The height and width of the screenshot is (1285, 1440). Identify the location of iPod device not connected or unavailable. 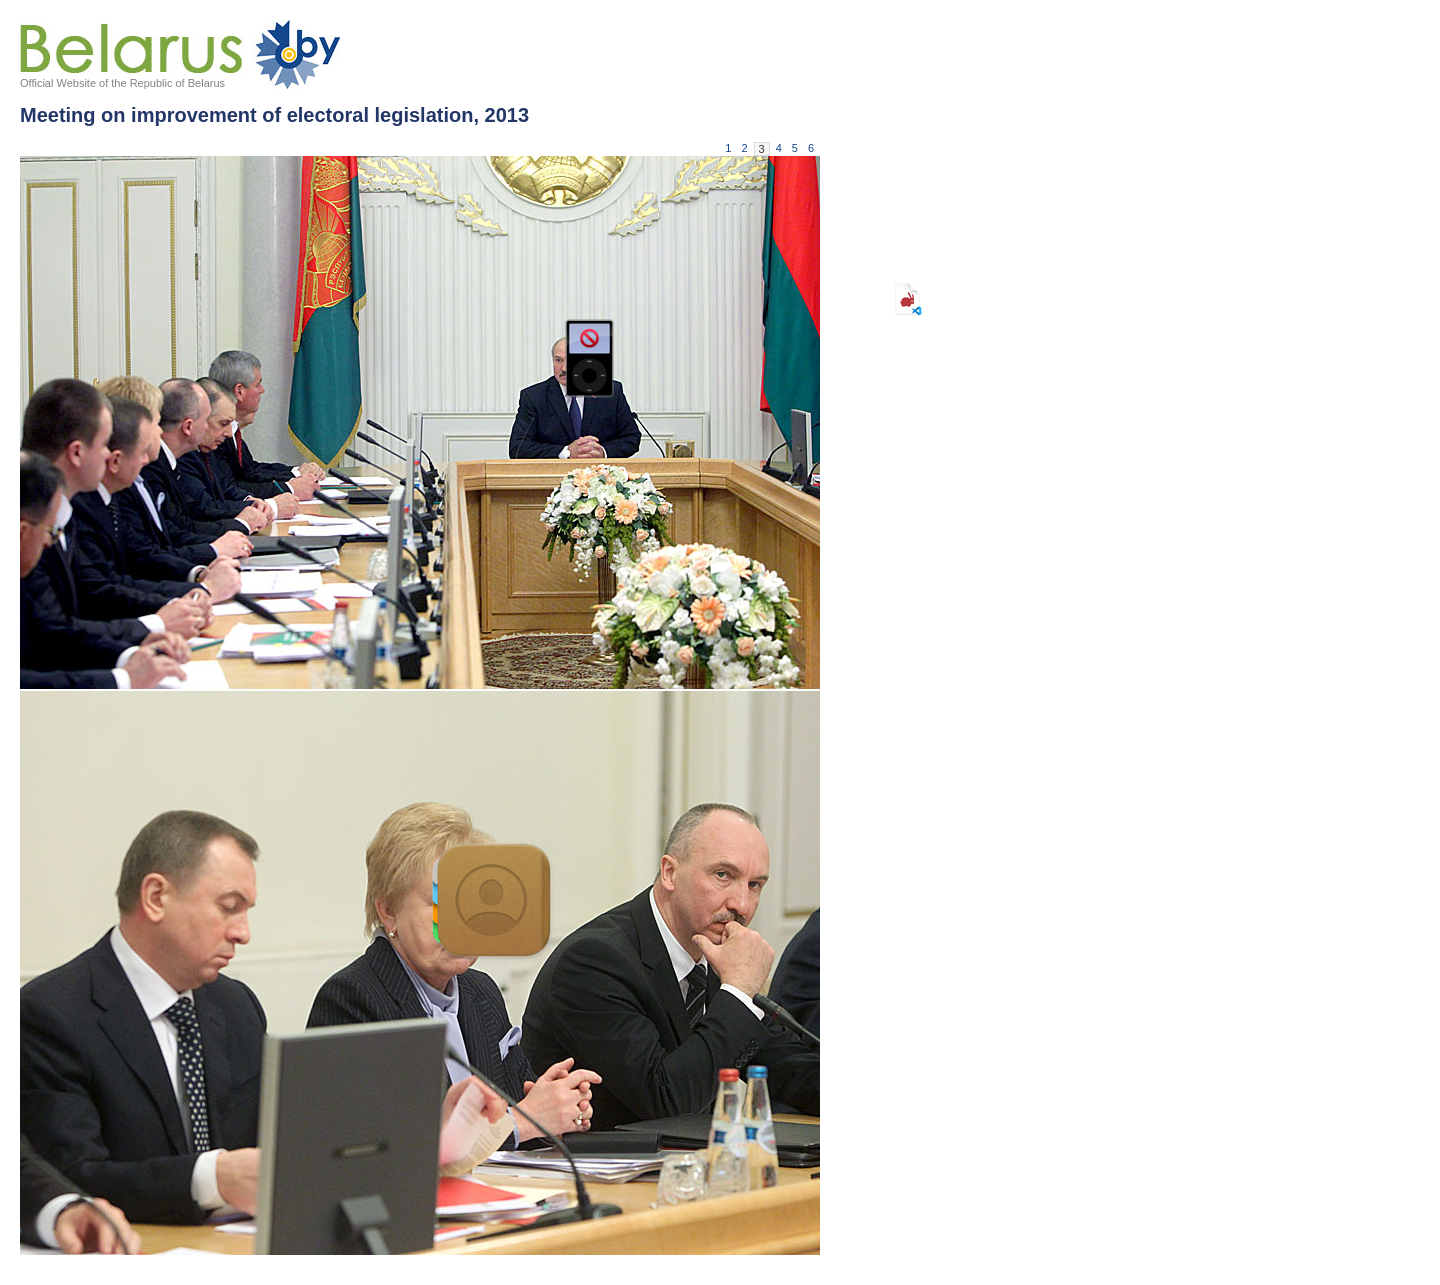
(589, 358).